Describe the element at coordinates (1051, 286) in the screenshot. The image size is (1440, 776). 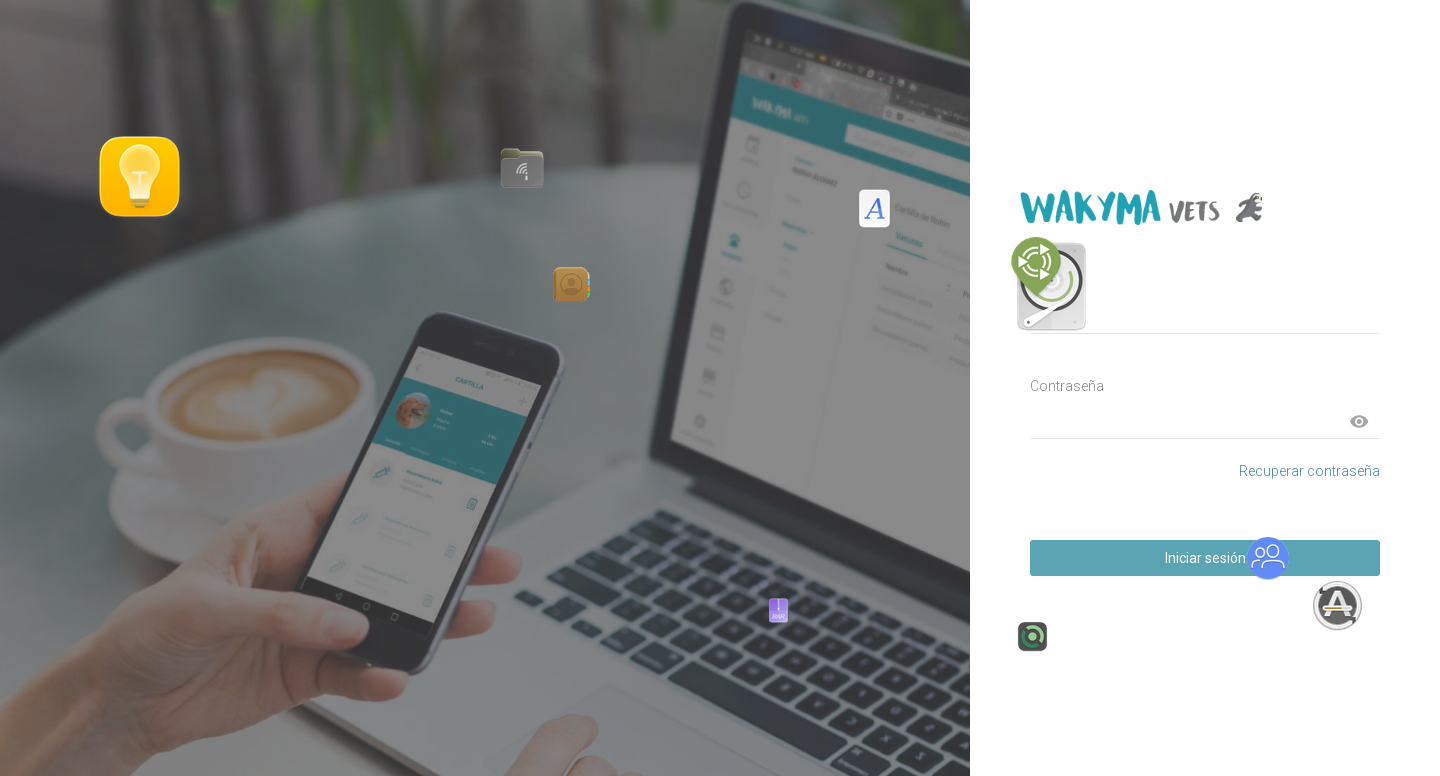
I see `launch ubuntu installer application` at that location.